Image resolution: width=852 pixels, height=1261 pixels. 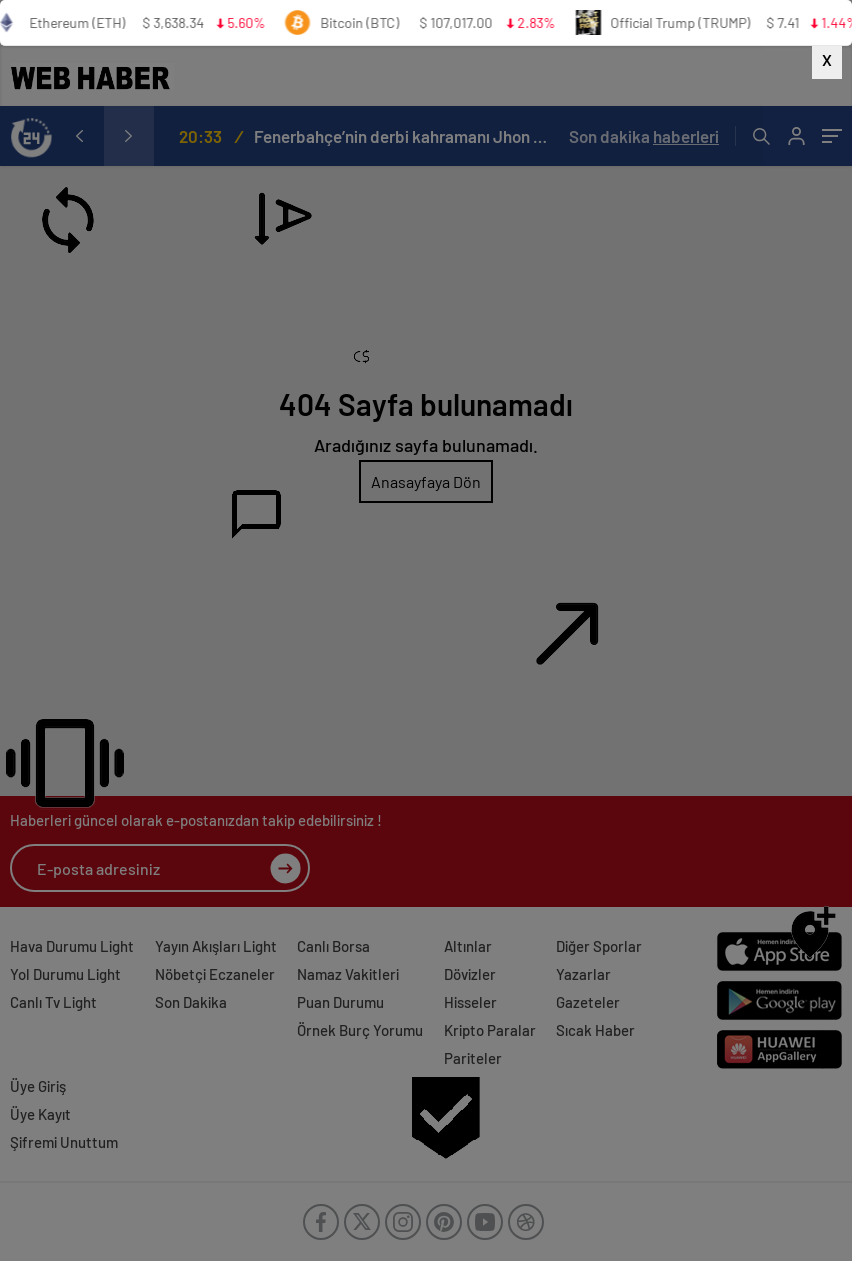 What do you see at coordinates (361, 356) in the screenshot?
I see `indicates canadian dollar currency` at bounding box center [361, 356].